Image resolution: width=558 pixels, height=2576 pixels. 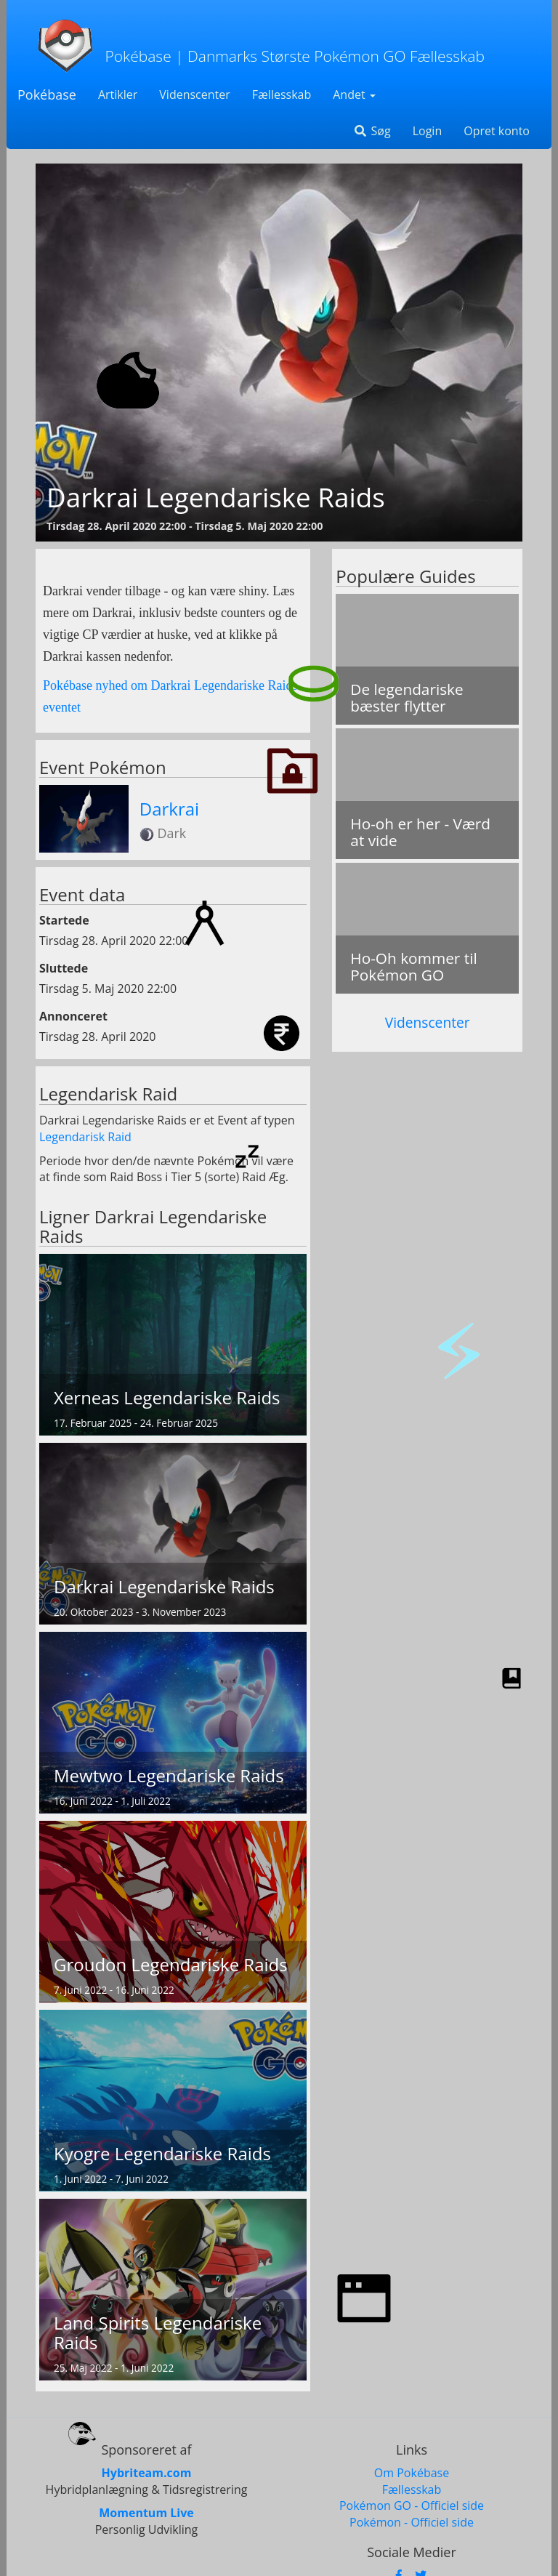 What do you see at coordinates (247, 1156) in the screenshot?
I see `indicates sleep or rest mode` at bounding box center [247, 1156].